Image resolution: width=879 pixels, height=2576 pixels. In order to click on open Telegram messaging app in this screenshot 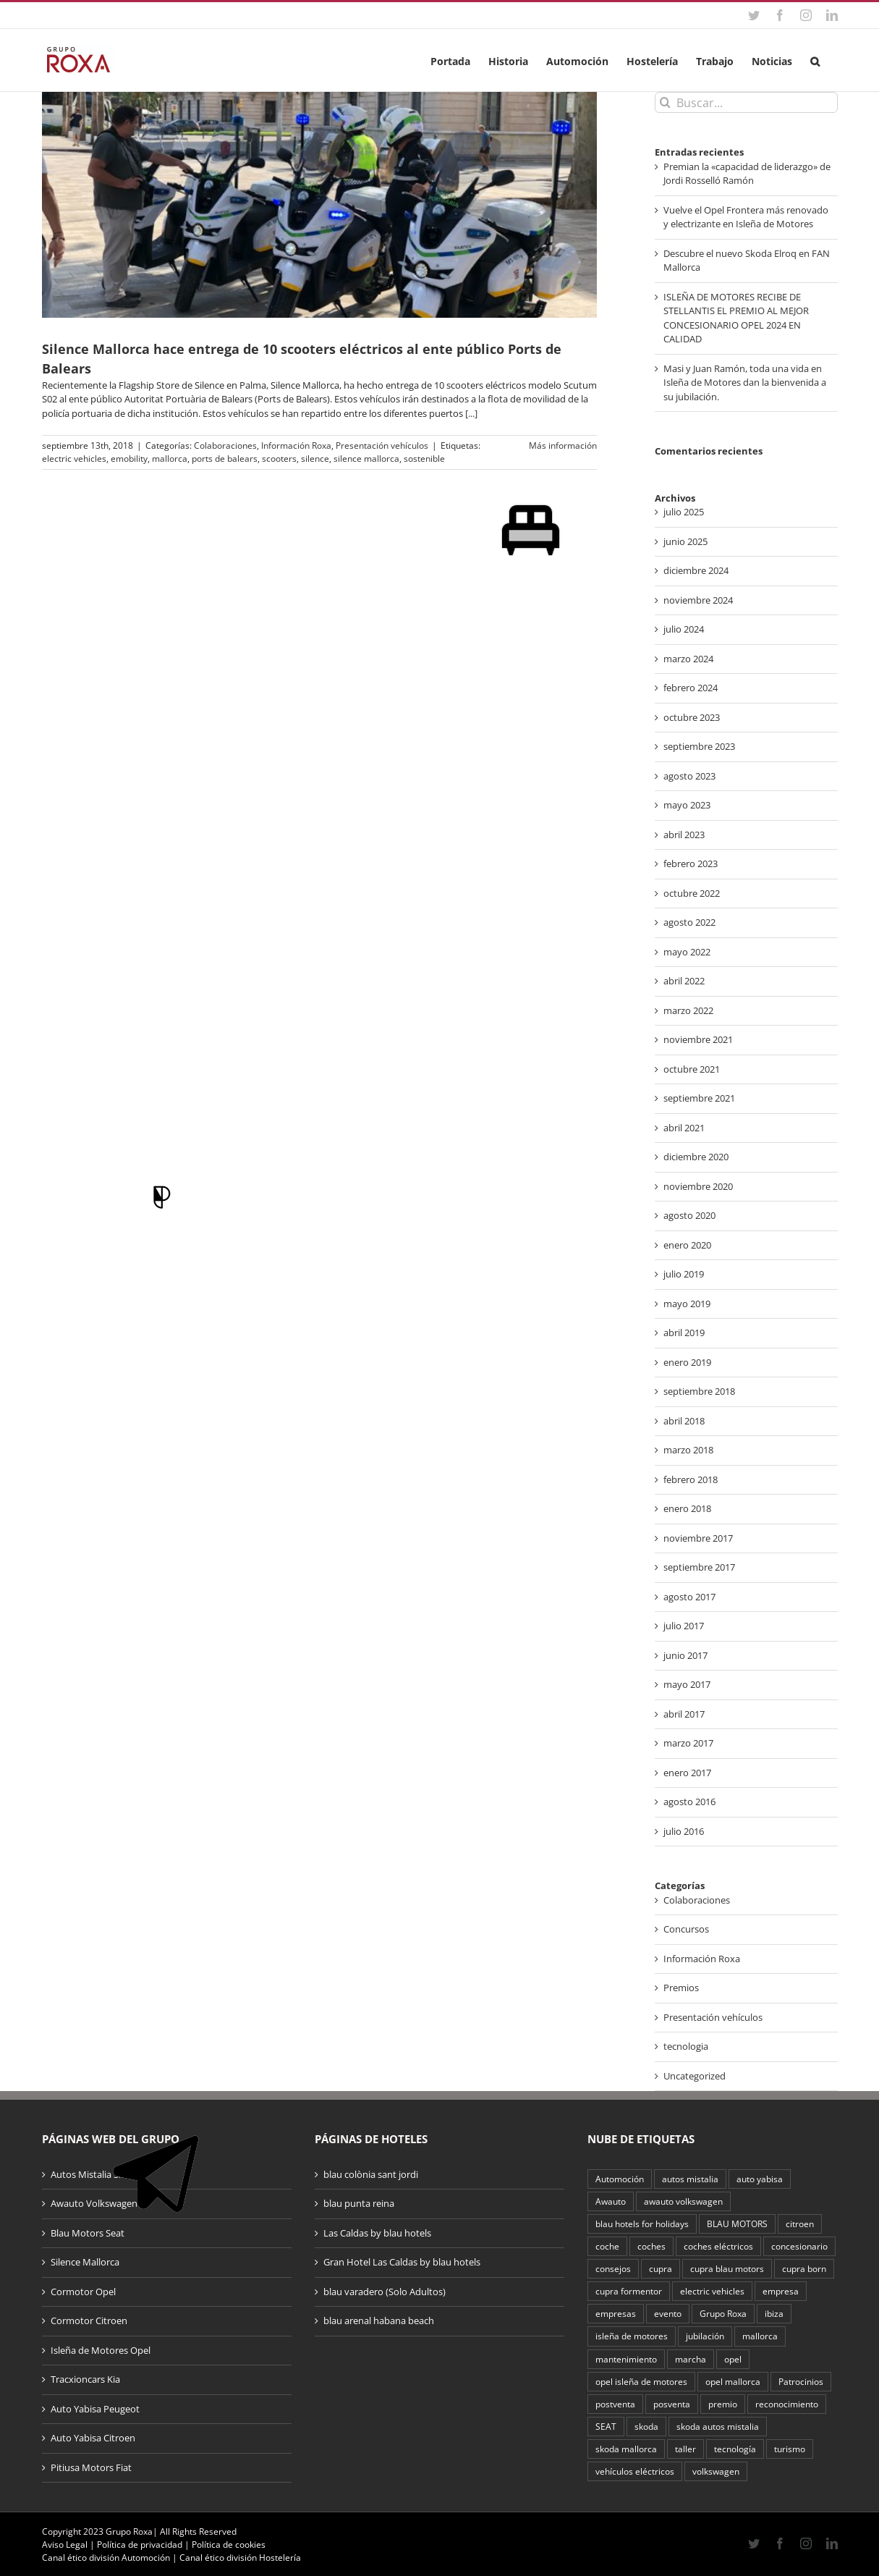, I will do `click(158, 2175)`.